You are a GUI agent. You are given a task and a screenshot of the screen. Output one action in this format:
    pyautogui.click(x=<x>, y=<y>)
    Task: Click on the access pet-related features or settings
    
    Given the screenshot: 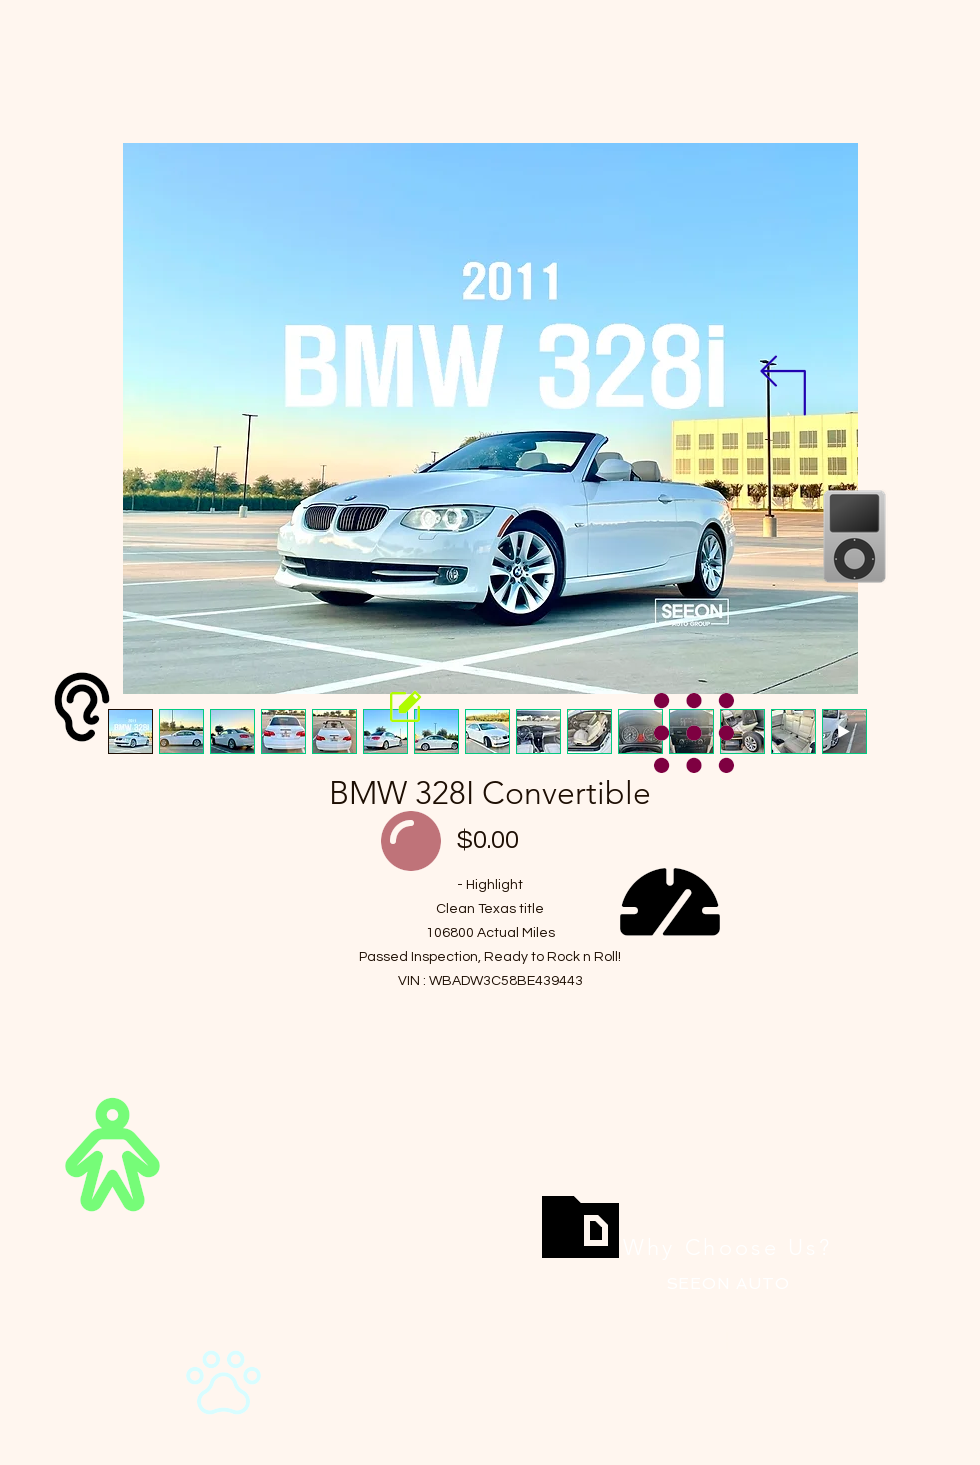 What is the action you would take?
    pyautogui.click(x=223, y=1382)
    